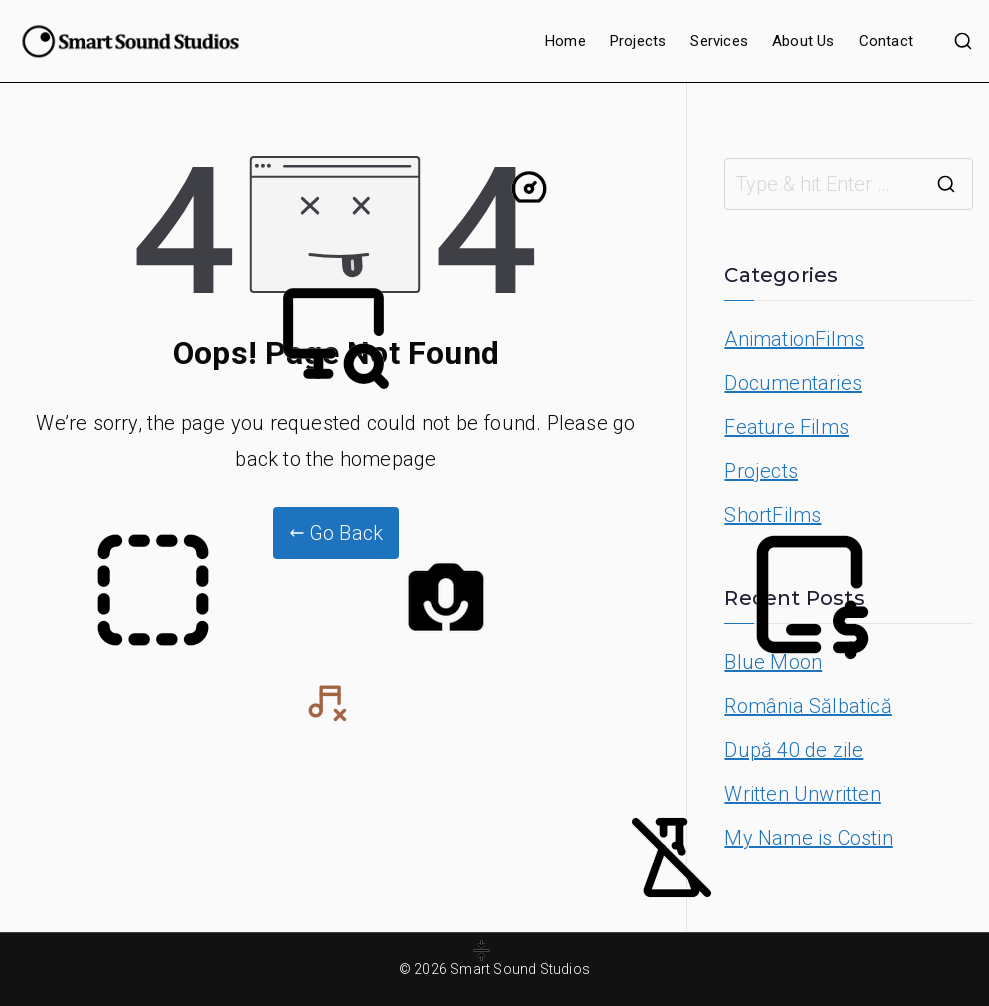  What do you see at coordinates (529, 187) in the screenshot?
I see `access your dashboard or control panel` at bounding box center [529, 187].